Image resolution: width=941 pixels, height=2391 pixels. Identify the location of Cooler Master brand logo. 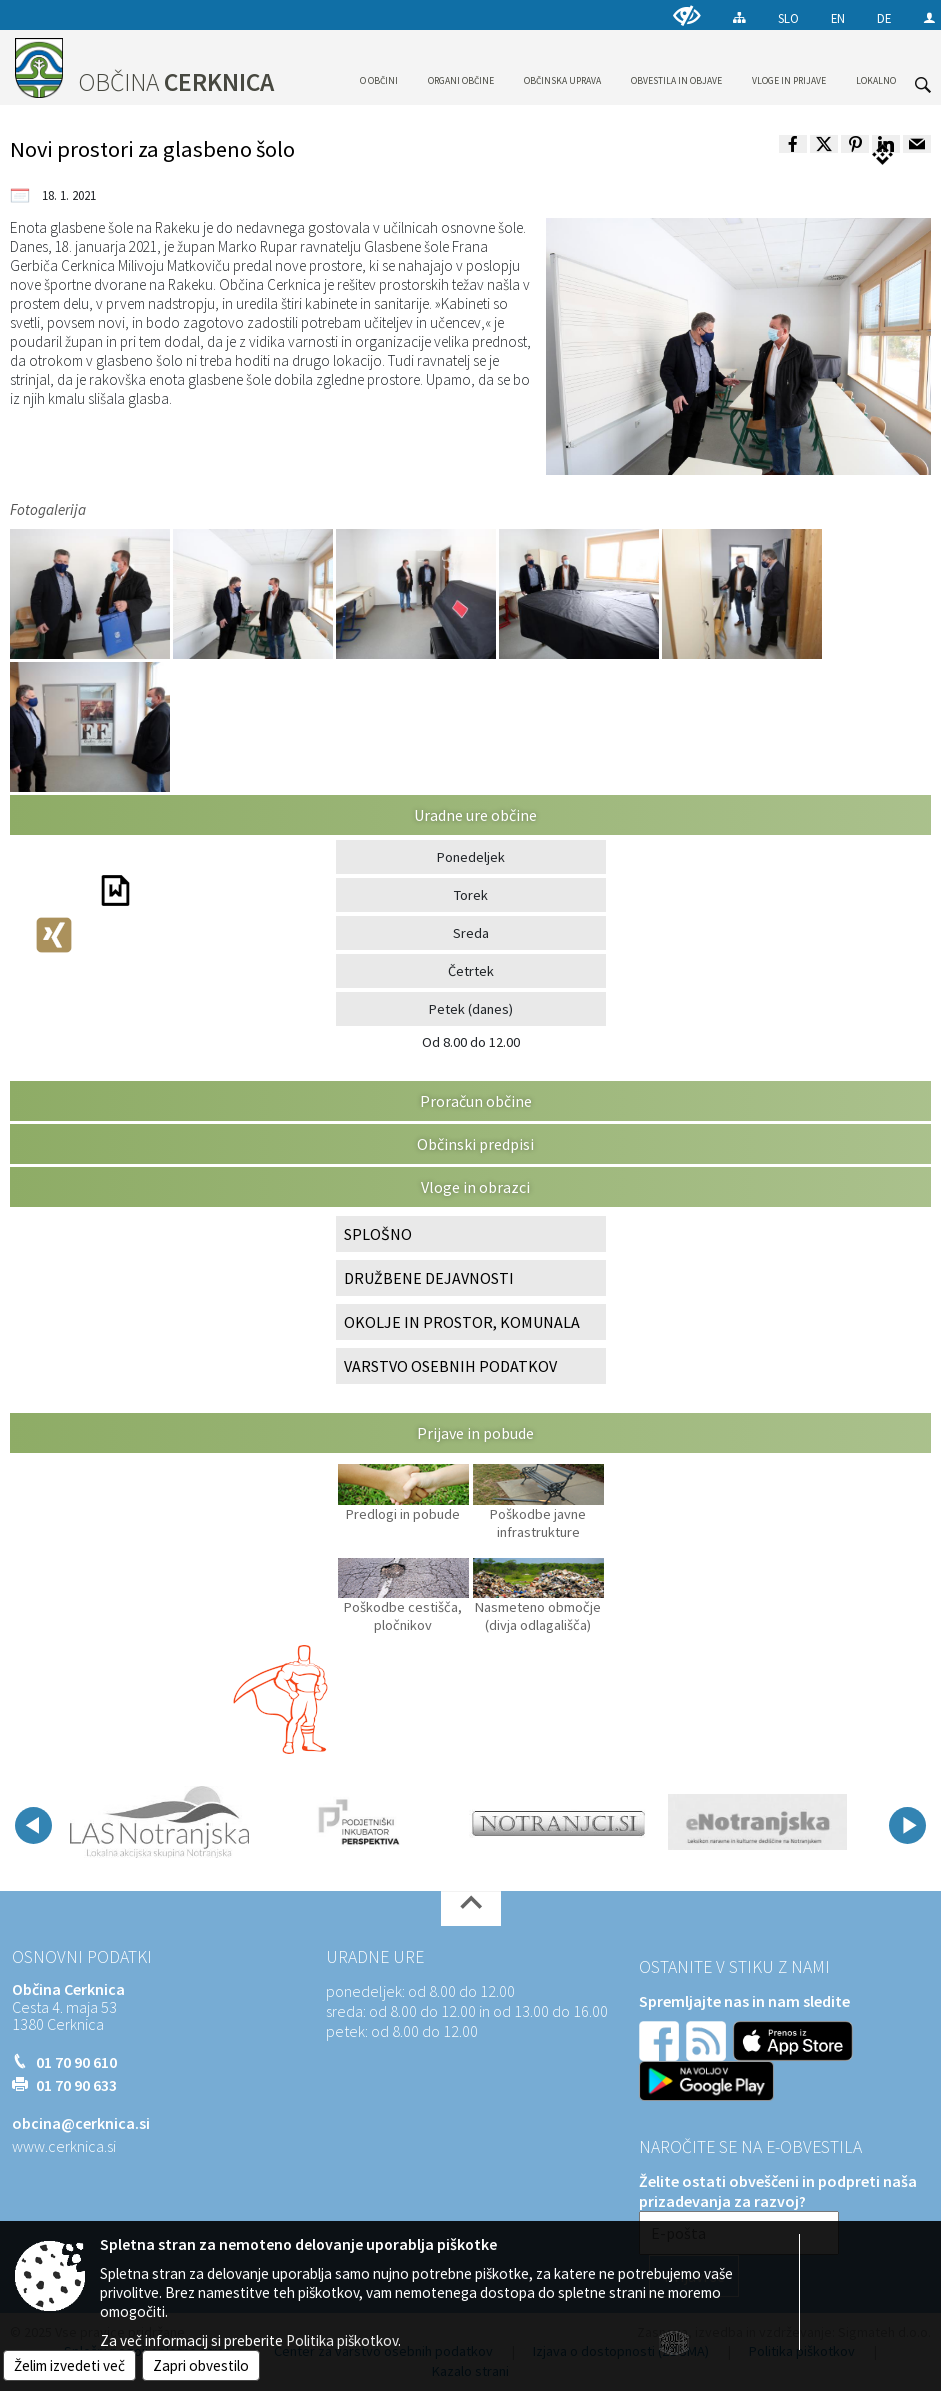
(674, 2343).